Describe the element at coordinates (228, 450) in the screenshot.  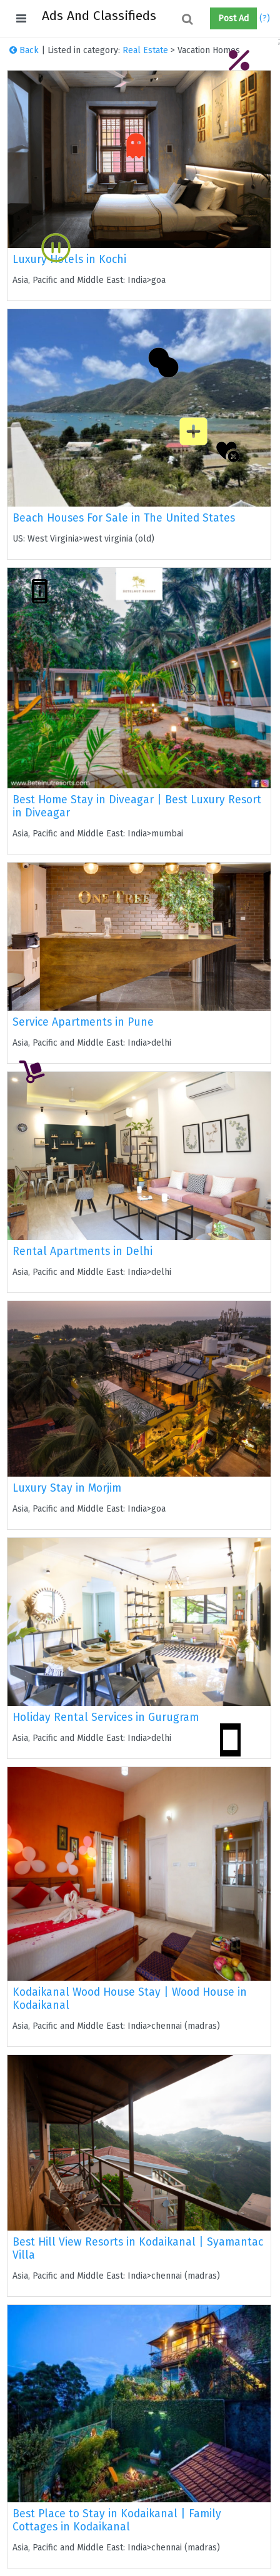
I see `remove item from favorites` at that location.